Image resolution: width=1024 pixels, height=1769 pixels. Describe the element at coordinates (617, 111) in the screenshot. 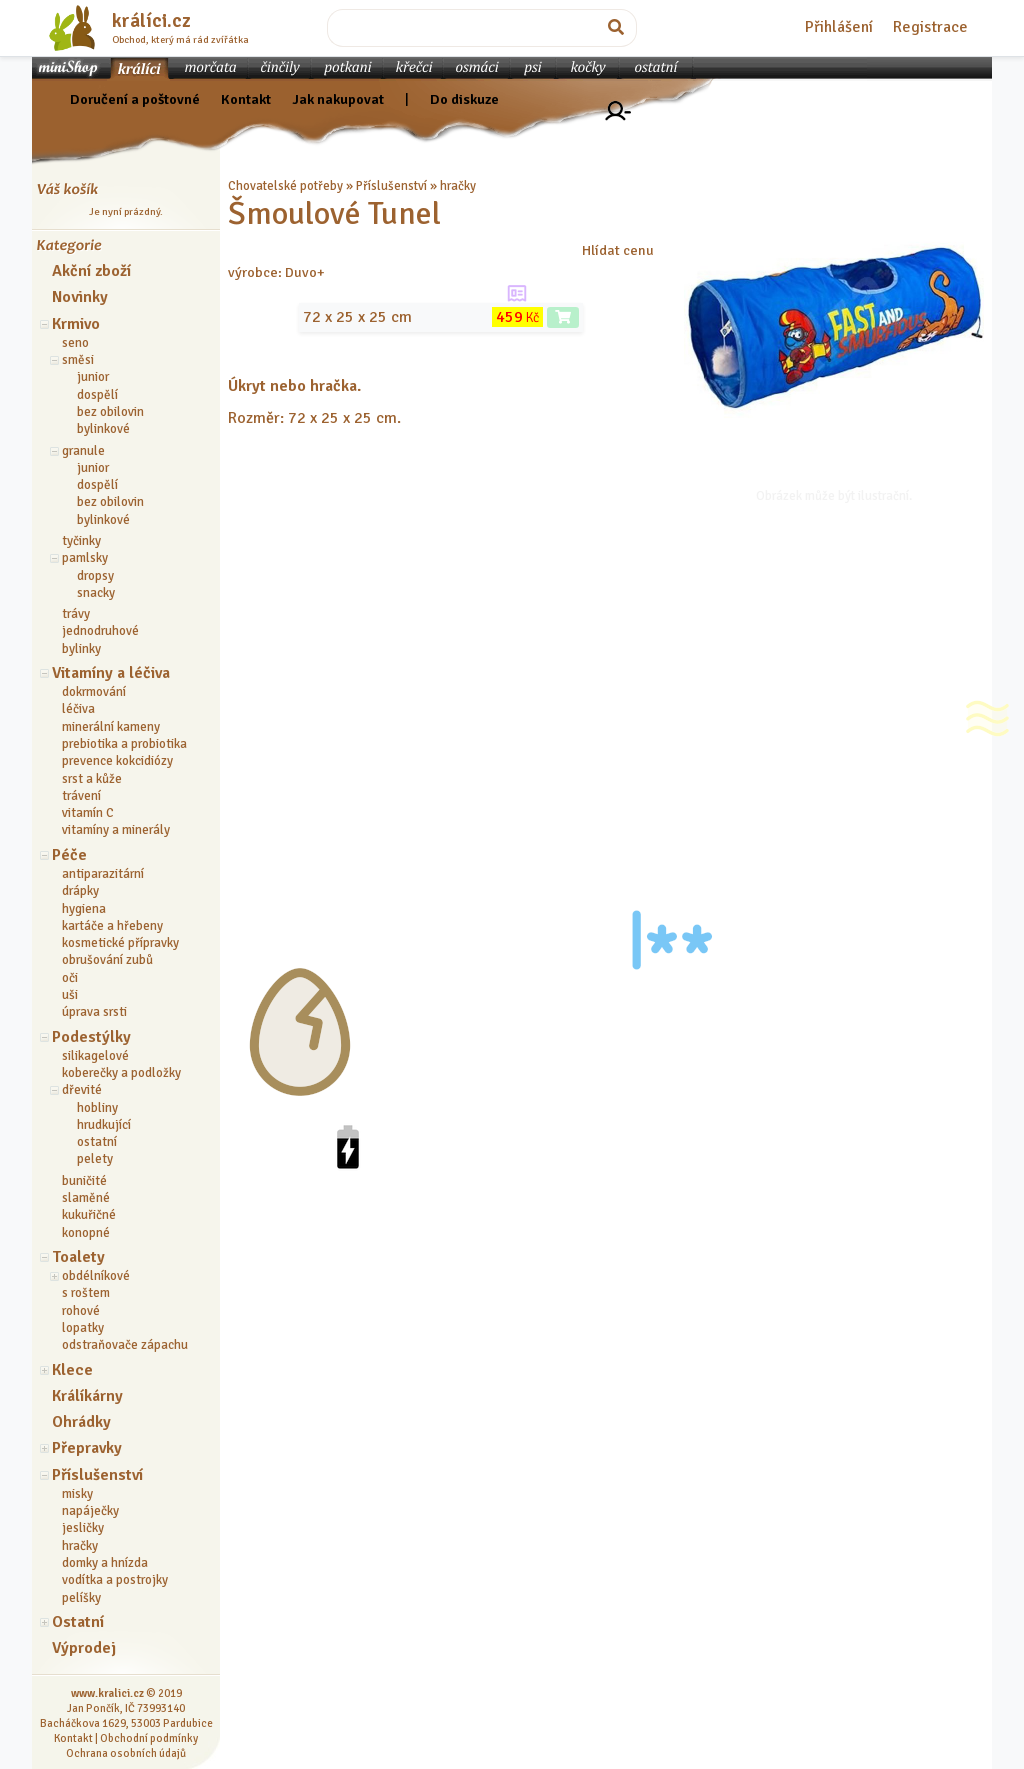

I see `remove a user or contact` at that location.